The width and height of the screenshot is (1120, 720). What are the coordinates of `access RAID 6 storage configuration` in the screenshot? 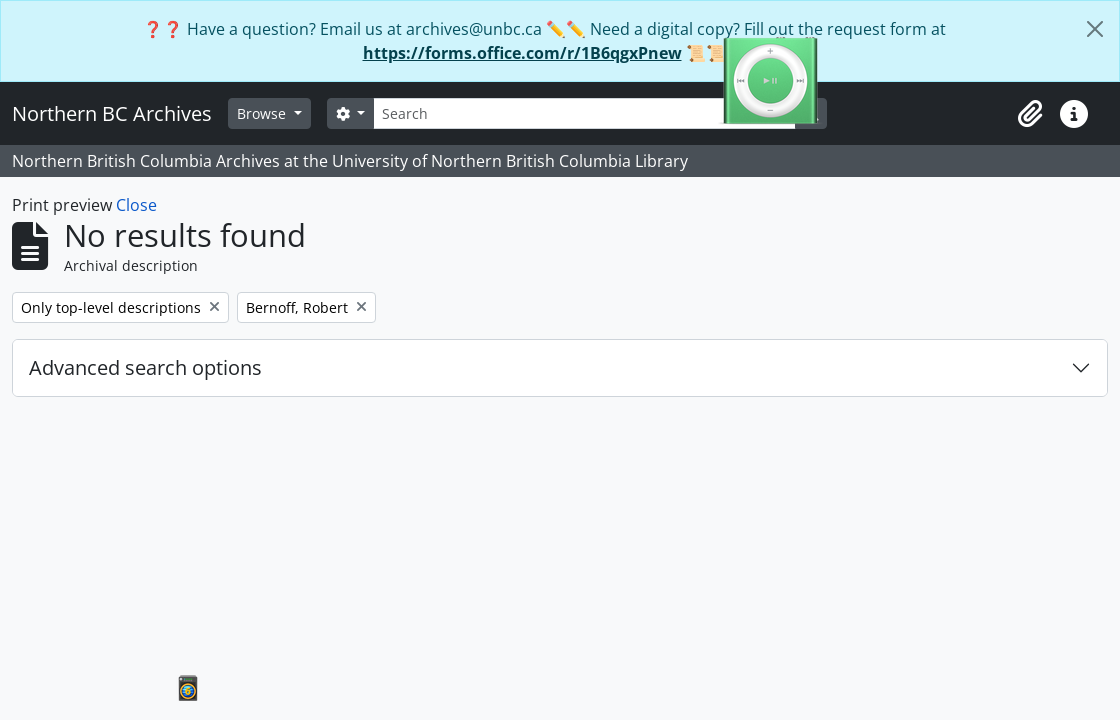 It's located at (188, 688).